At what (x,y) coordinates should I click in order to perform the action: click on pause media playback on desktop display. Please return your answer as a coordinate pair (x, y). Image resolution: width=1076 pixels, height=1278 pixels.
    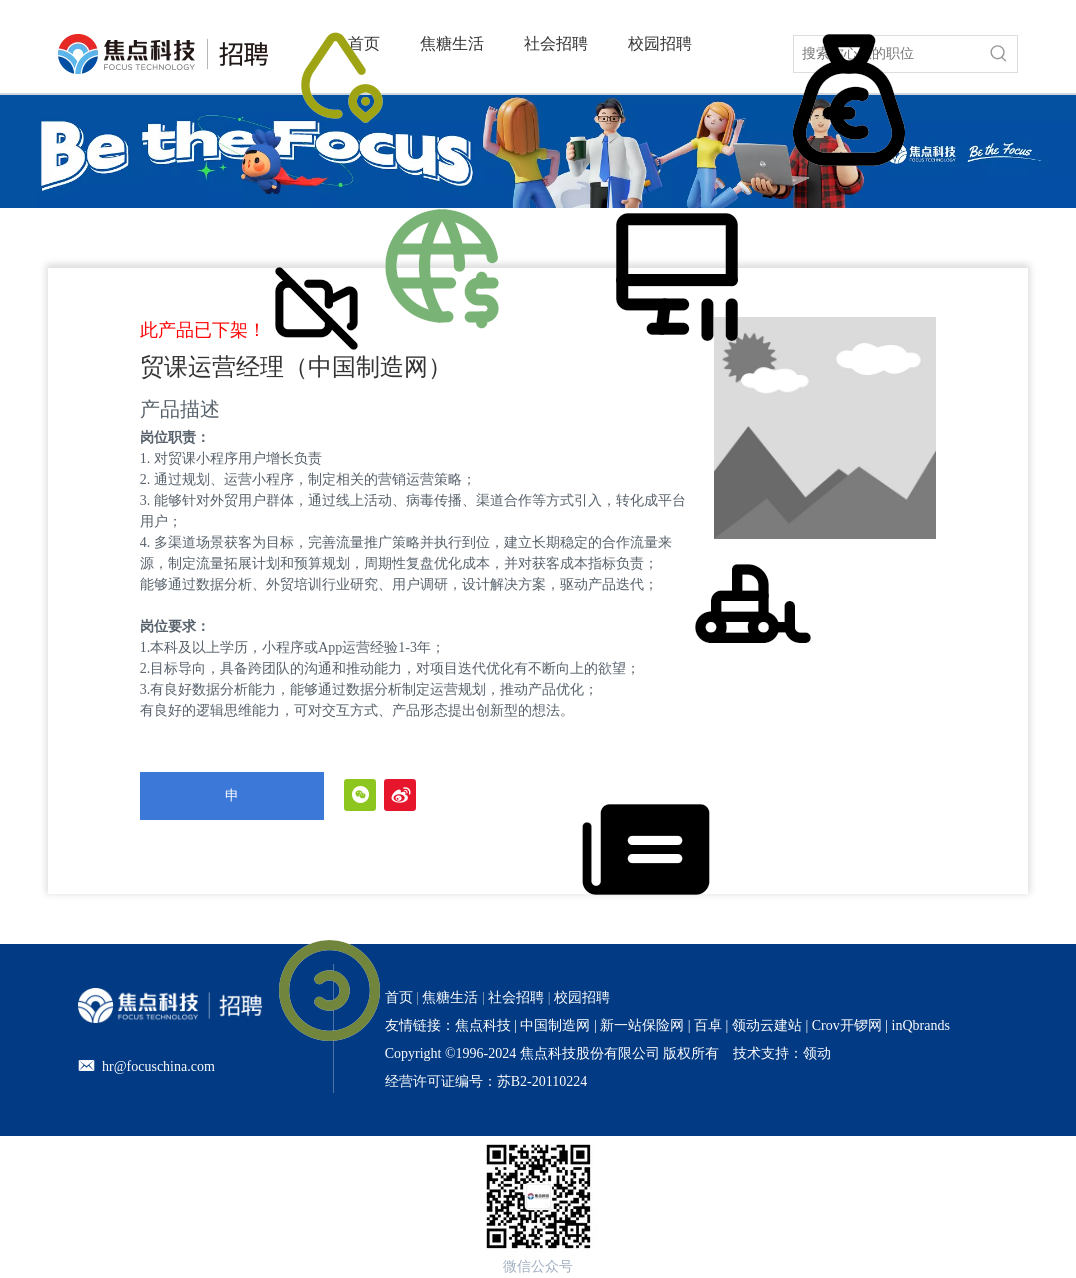
    Looking at the image, I should click on (677, 274).